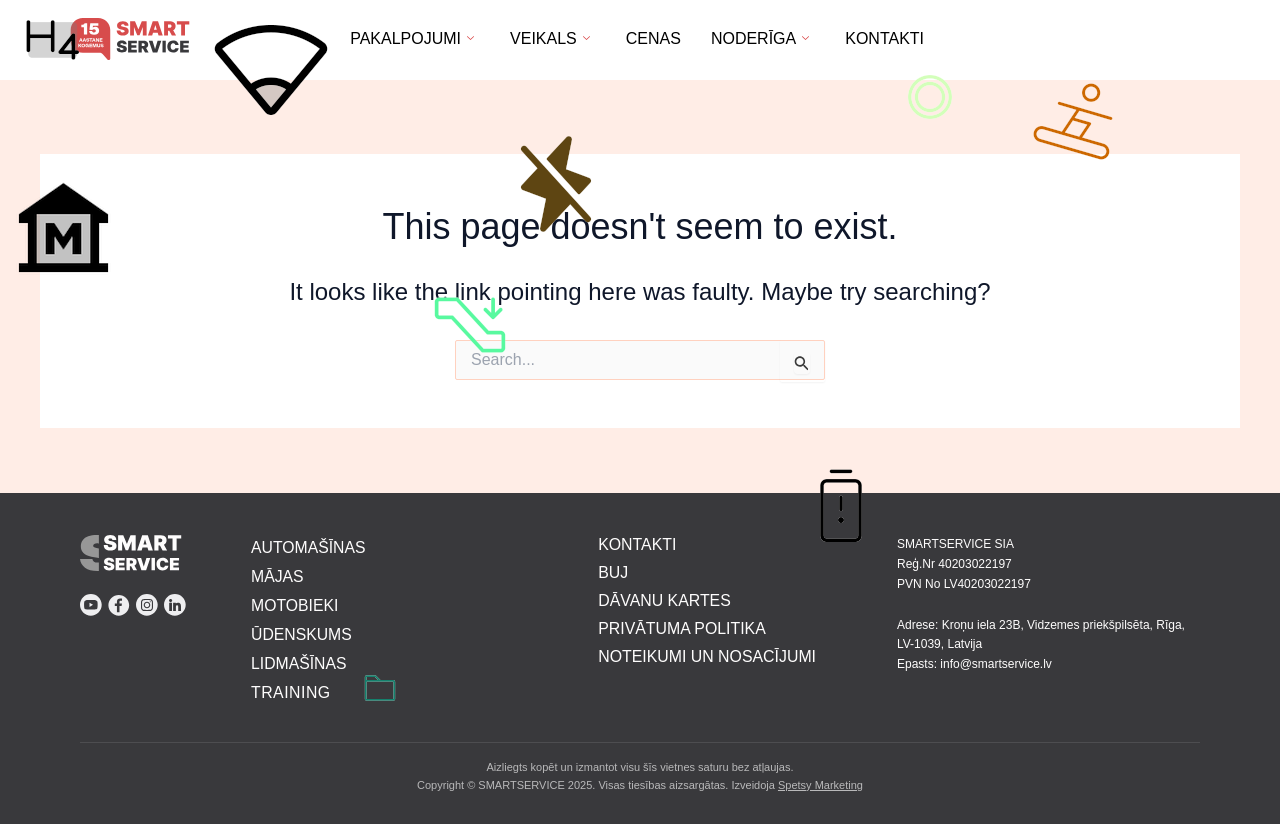 The height and width of the screenshot is (824, 1280). What do you see at coordinates (1077, 121) in the screenshot?
I see `access snowboarding or winter sports activities` at bounding box center [1077, 121].